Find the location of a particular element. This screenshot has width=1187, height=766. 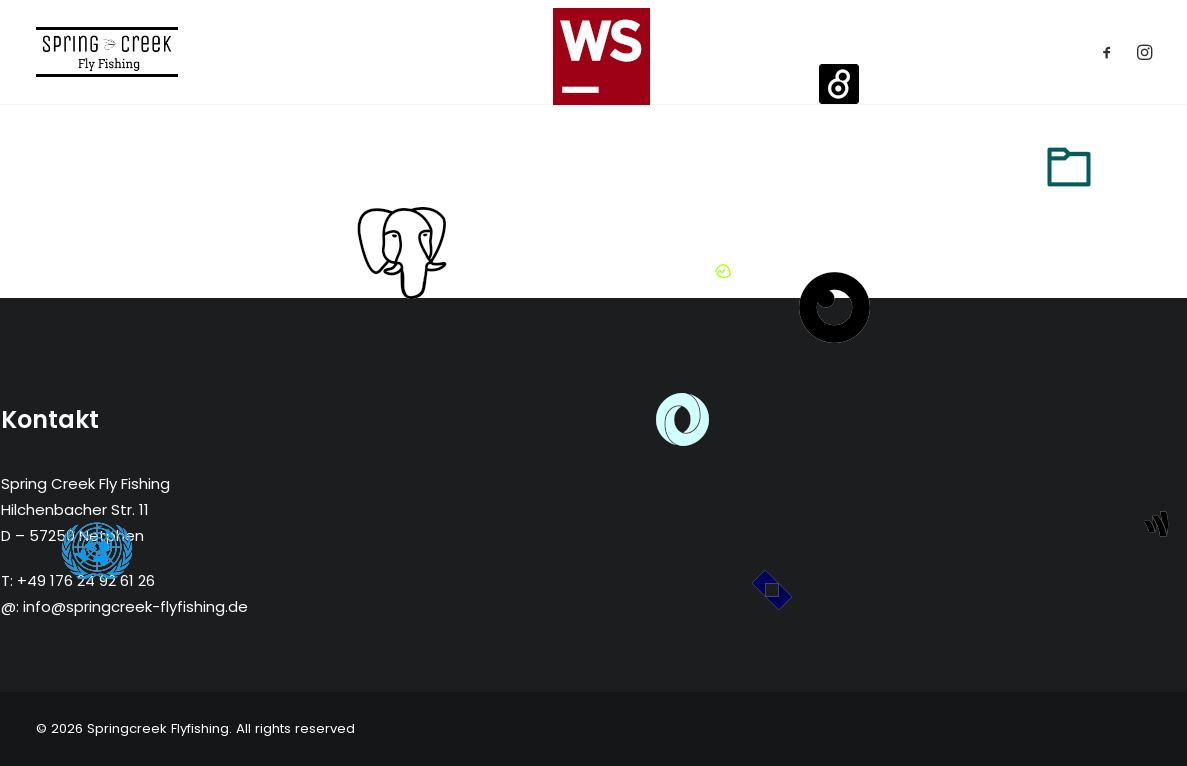

open the Max streaming app is located at coordinates (839, 84).